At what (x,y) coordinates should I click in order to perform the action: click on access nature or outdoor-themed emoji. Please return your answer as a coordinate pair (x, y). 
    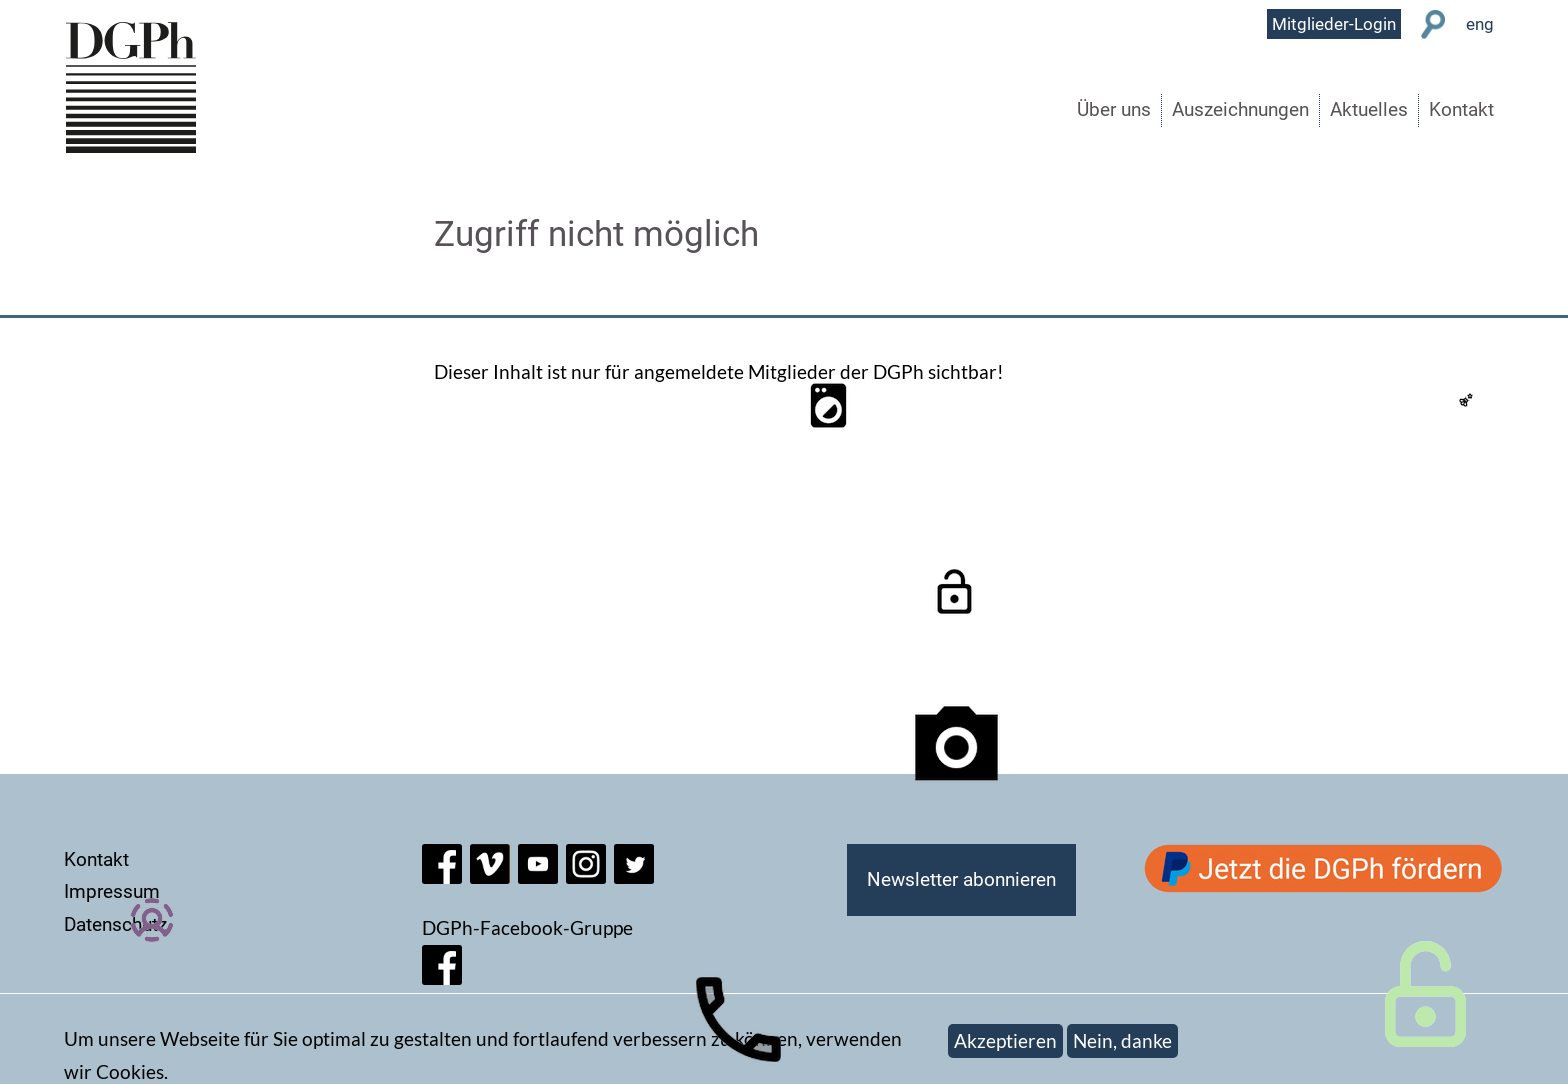
    Looking at the image, I should click on (1466, 400).